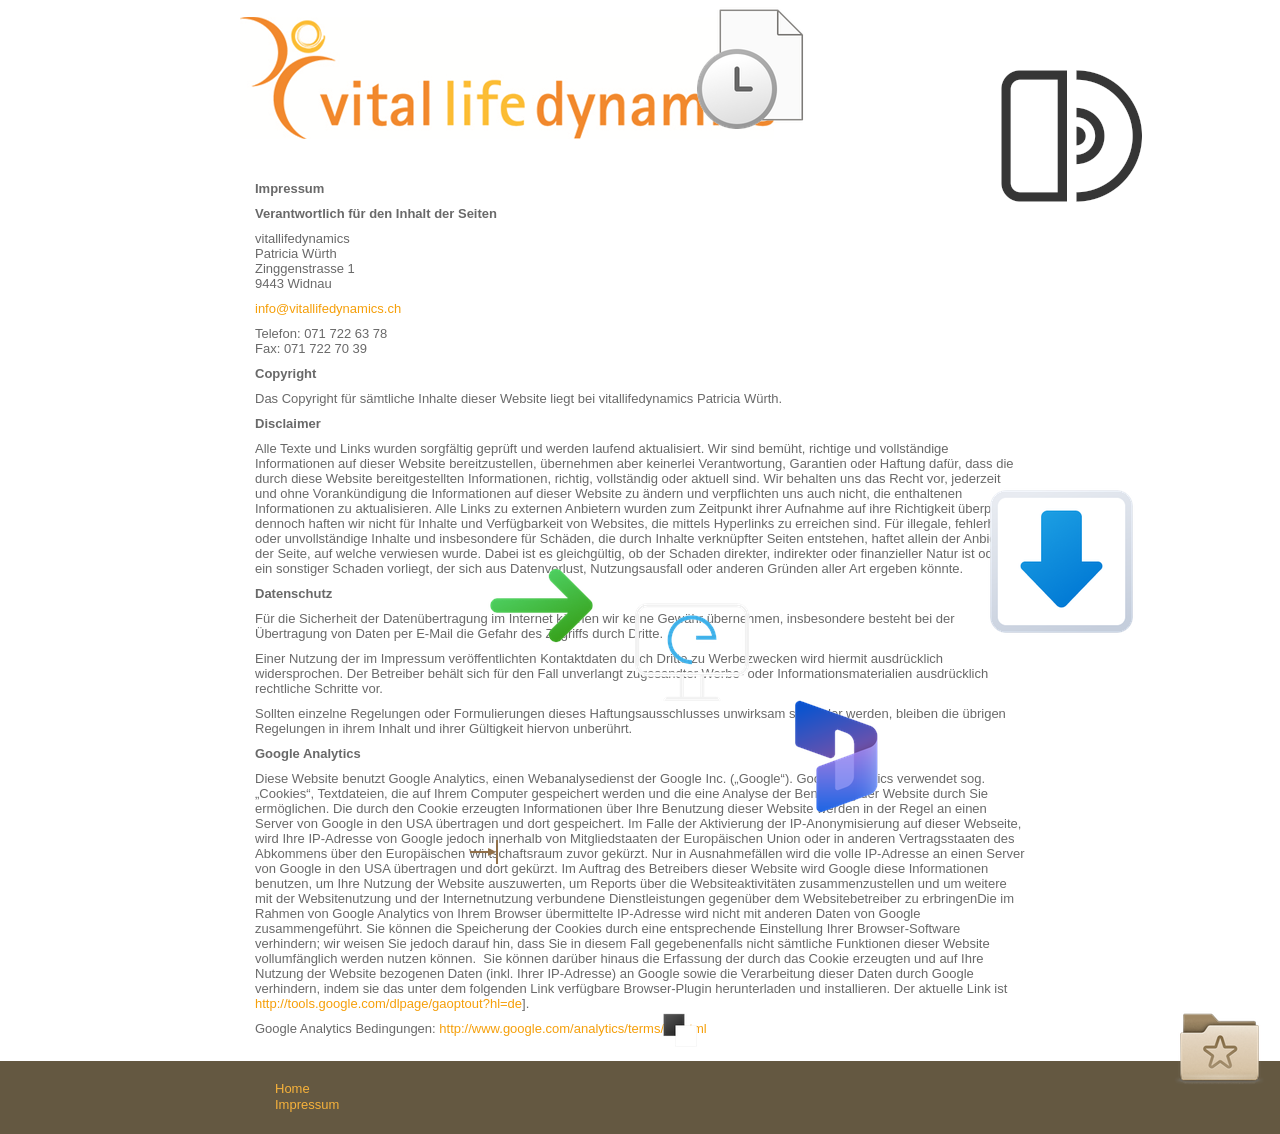 The image size is (1280, 1134). Describe the element at coordinates (692, 652) in the screenshot. I see `rotate display clockwise` at that location.